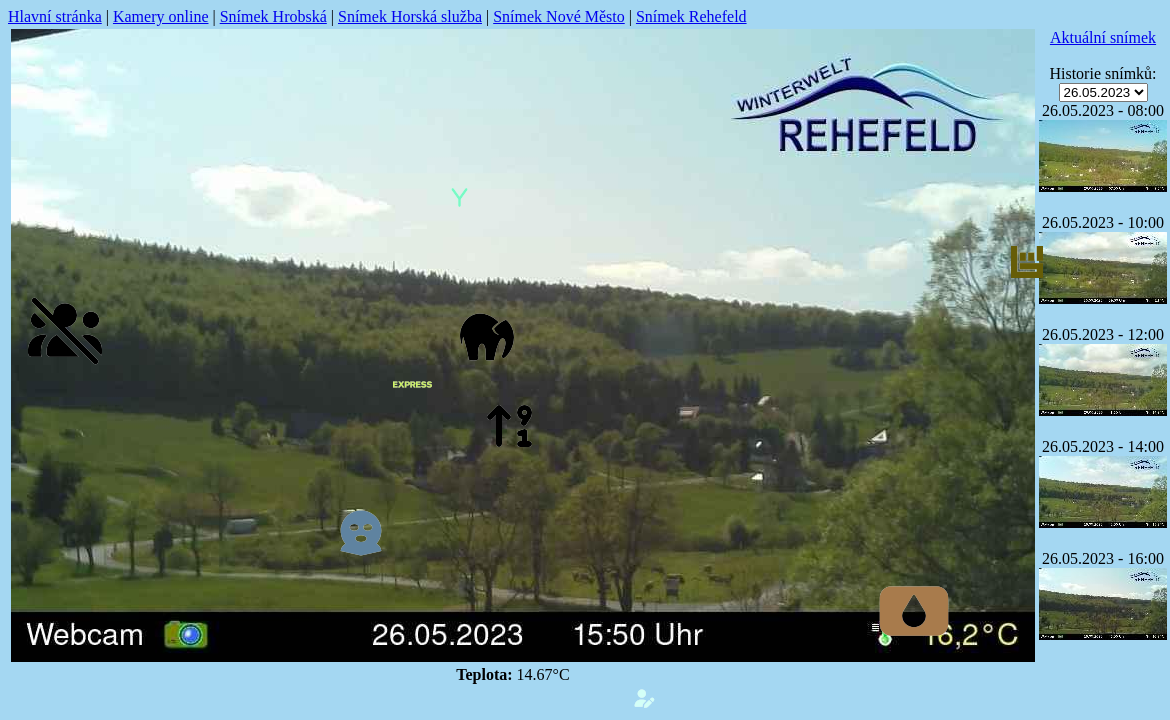 The height and width of the screenshot is (720, 1170). I want to click on edit user profile, so click(644, 698).